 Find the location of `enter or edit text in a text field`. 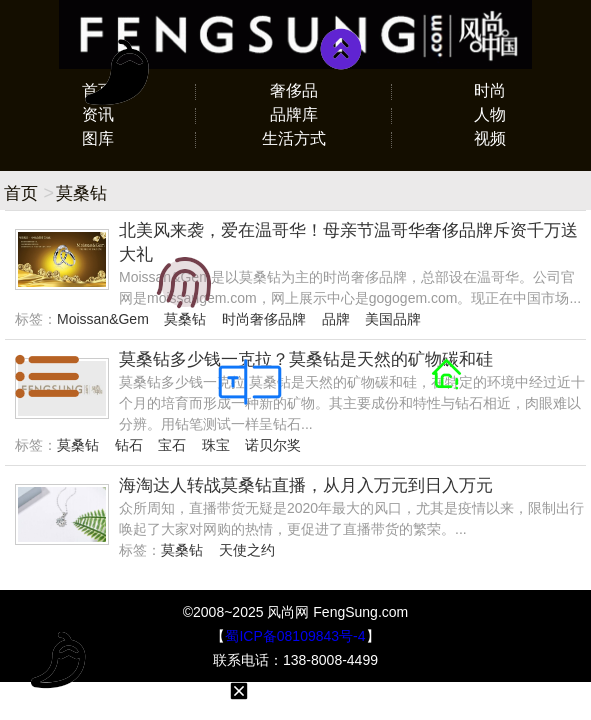

enter or edit text in a text field is located at coordinates (250, 382).